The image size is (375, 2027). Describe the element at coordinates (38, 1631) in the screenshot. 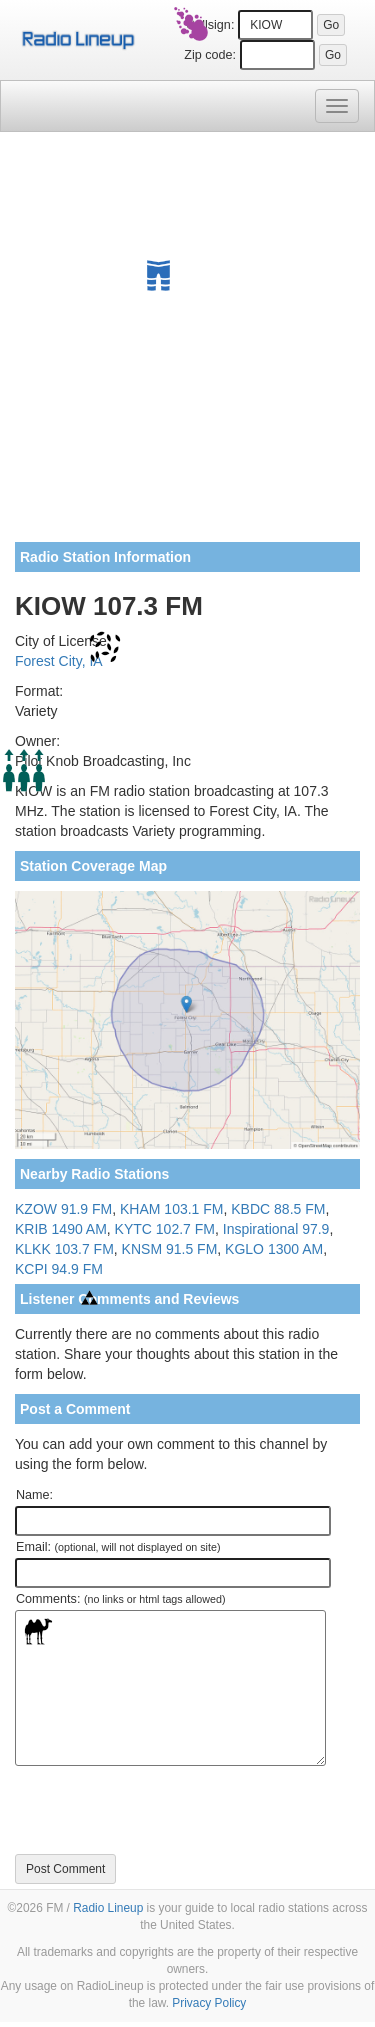

I see `select camel as your game character or avatar` at that location.